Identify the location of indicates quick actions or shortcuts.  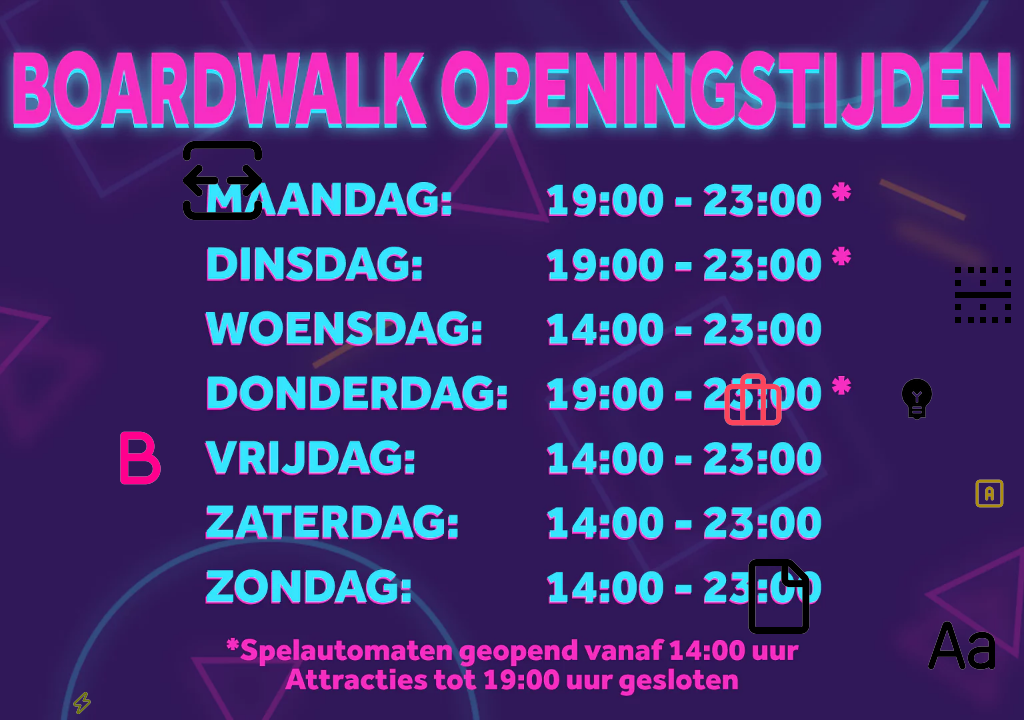
(82, 703).